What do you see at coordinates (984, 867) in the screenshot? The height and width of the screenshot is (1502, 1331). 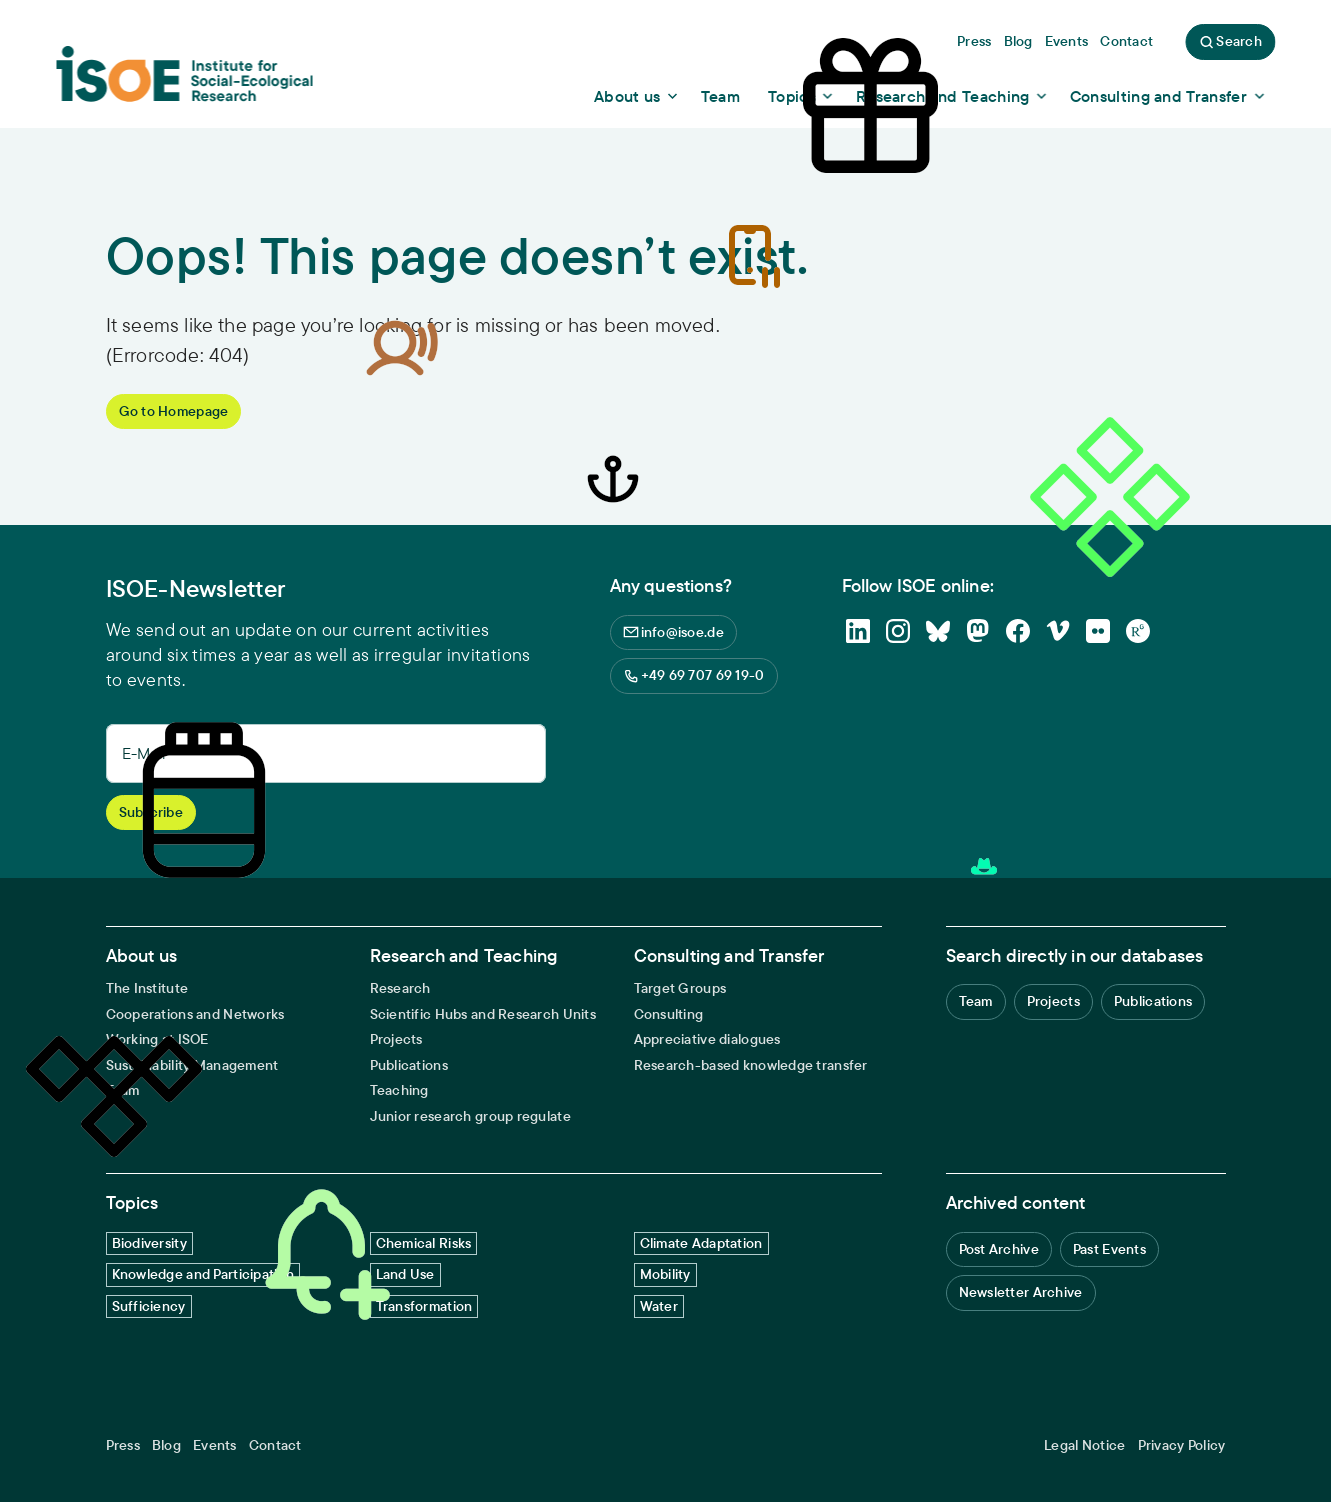 I see `select western or country theme` at bounding box center [984, 867].